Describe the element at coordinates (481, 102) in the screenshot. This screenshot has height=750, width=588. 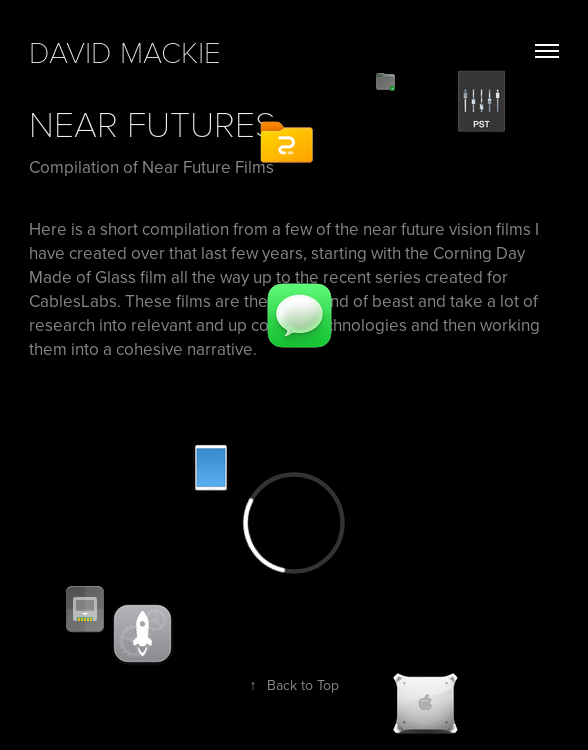
I see `access plugin settings in GarageBand` at that location.